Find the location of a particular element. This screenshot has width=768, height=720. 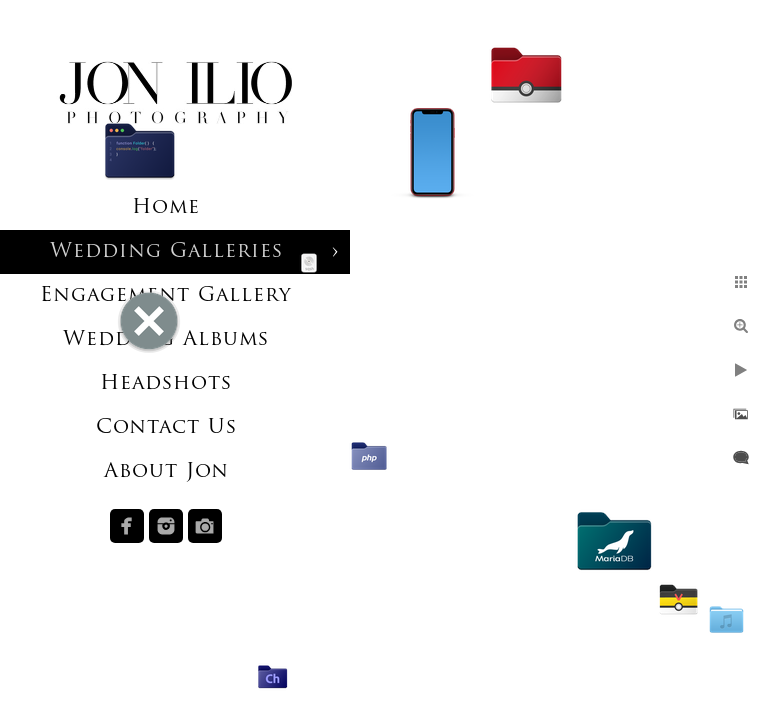

open MariaDB database files folder is located at coordinates (614, 543).